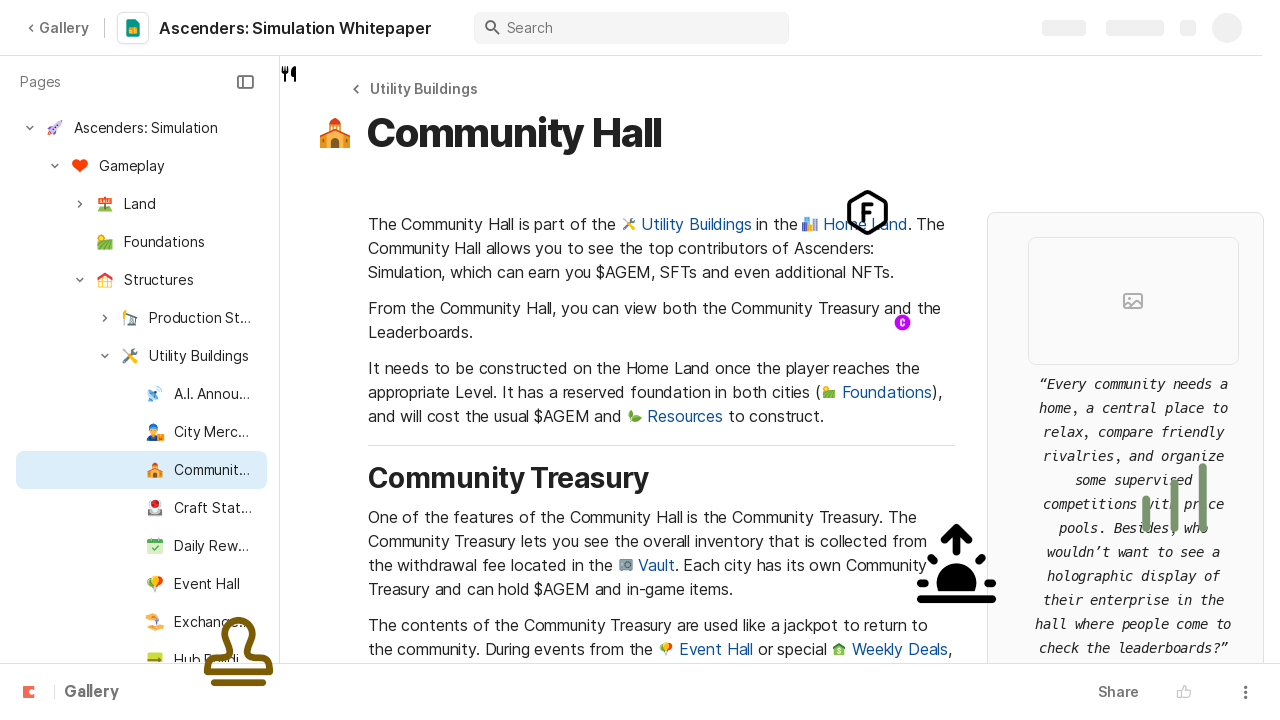 Image resolution: width=1280 pixels, height=720 pixels. Describe the element at coordinates (289, 74) in the screenshot. I see `access food and dining options` at that location.